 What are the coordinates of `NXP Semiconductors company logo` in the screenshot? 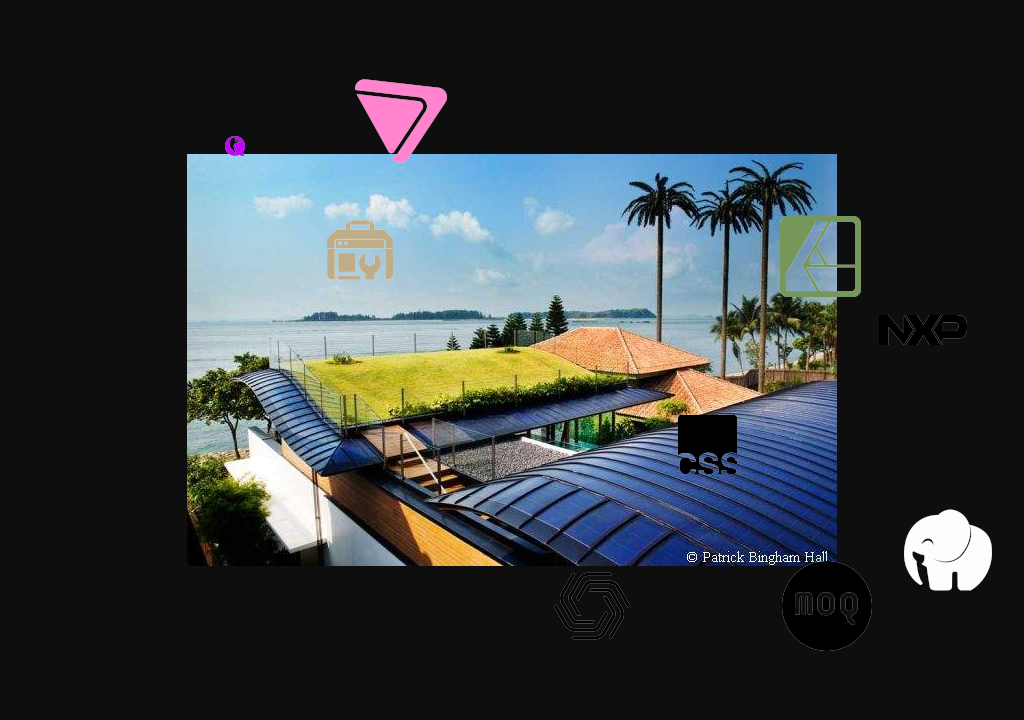 It's located at (923, 330).